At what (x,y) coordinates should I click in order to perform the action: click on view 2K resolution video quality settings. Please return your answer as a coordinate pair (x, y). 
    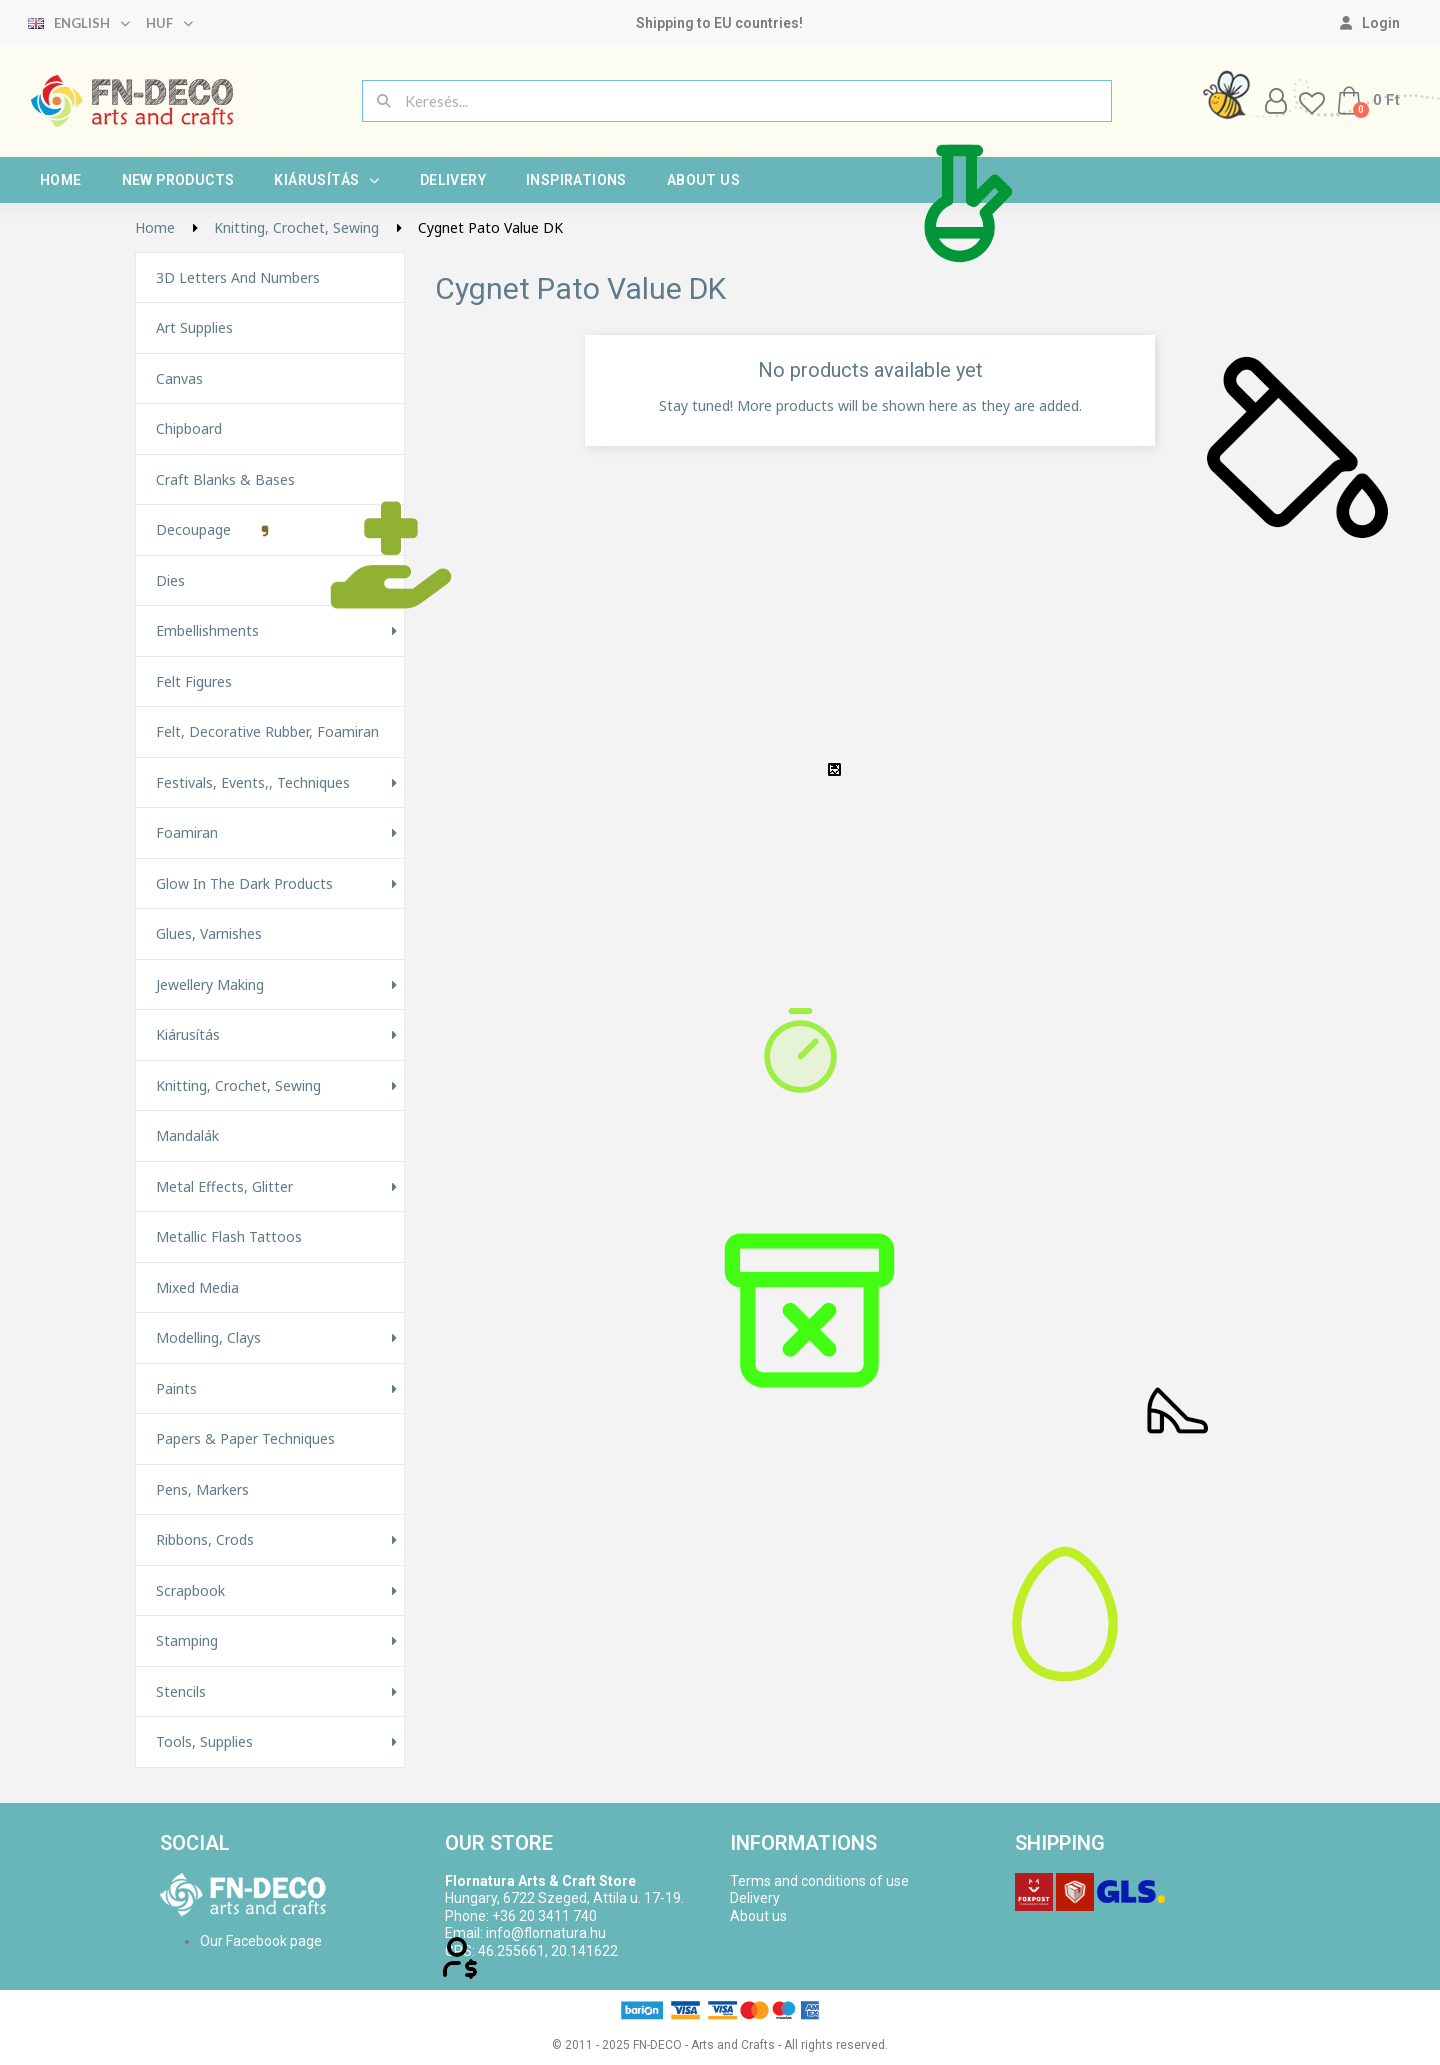
    Looking at the image, I should click on (834, 769).